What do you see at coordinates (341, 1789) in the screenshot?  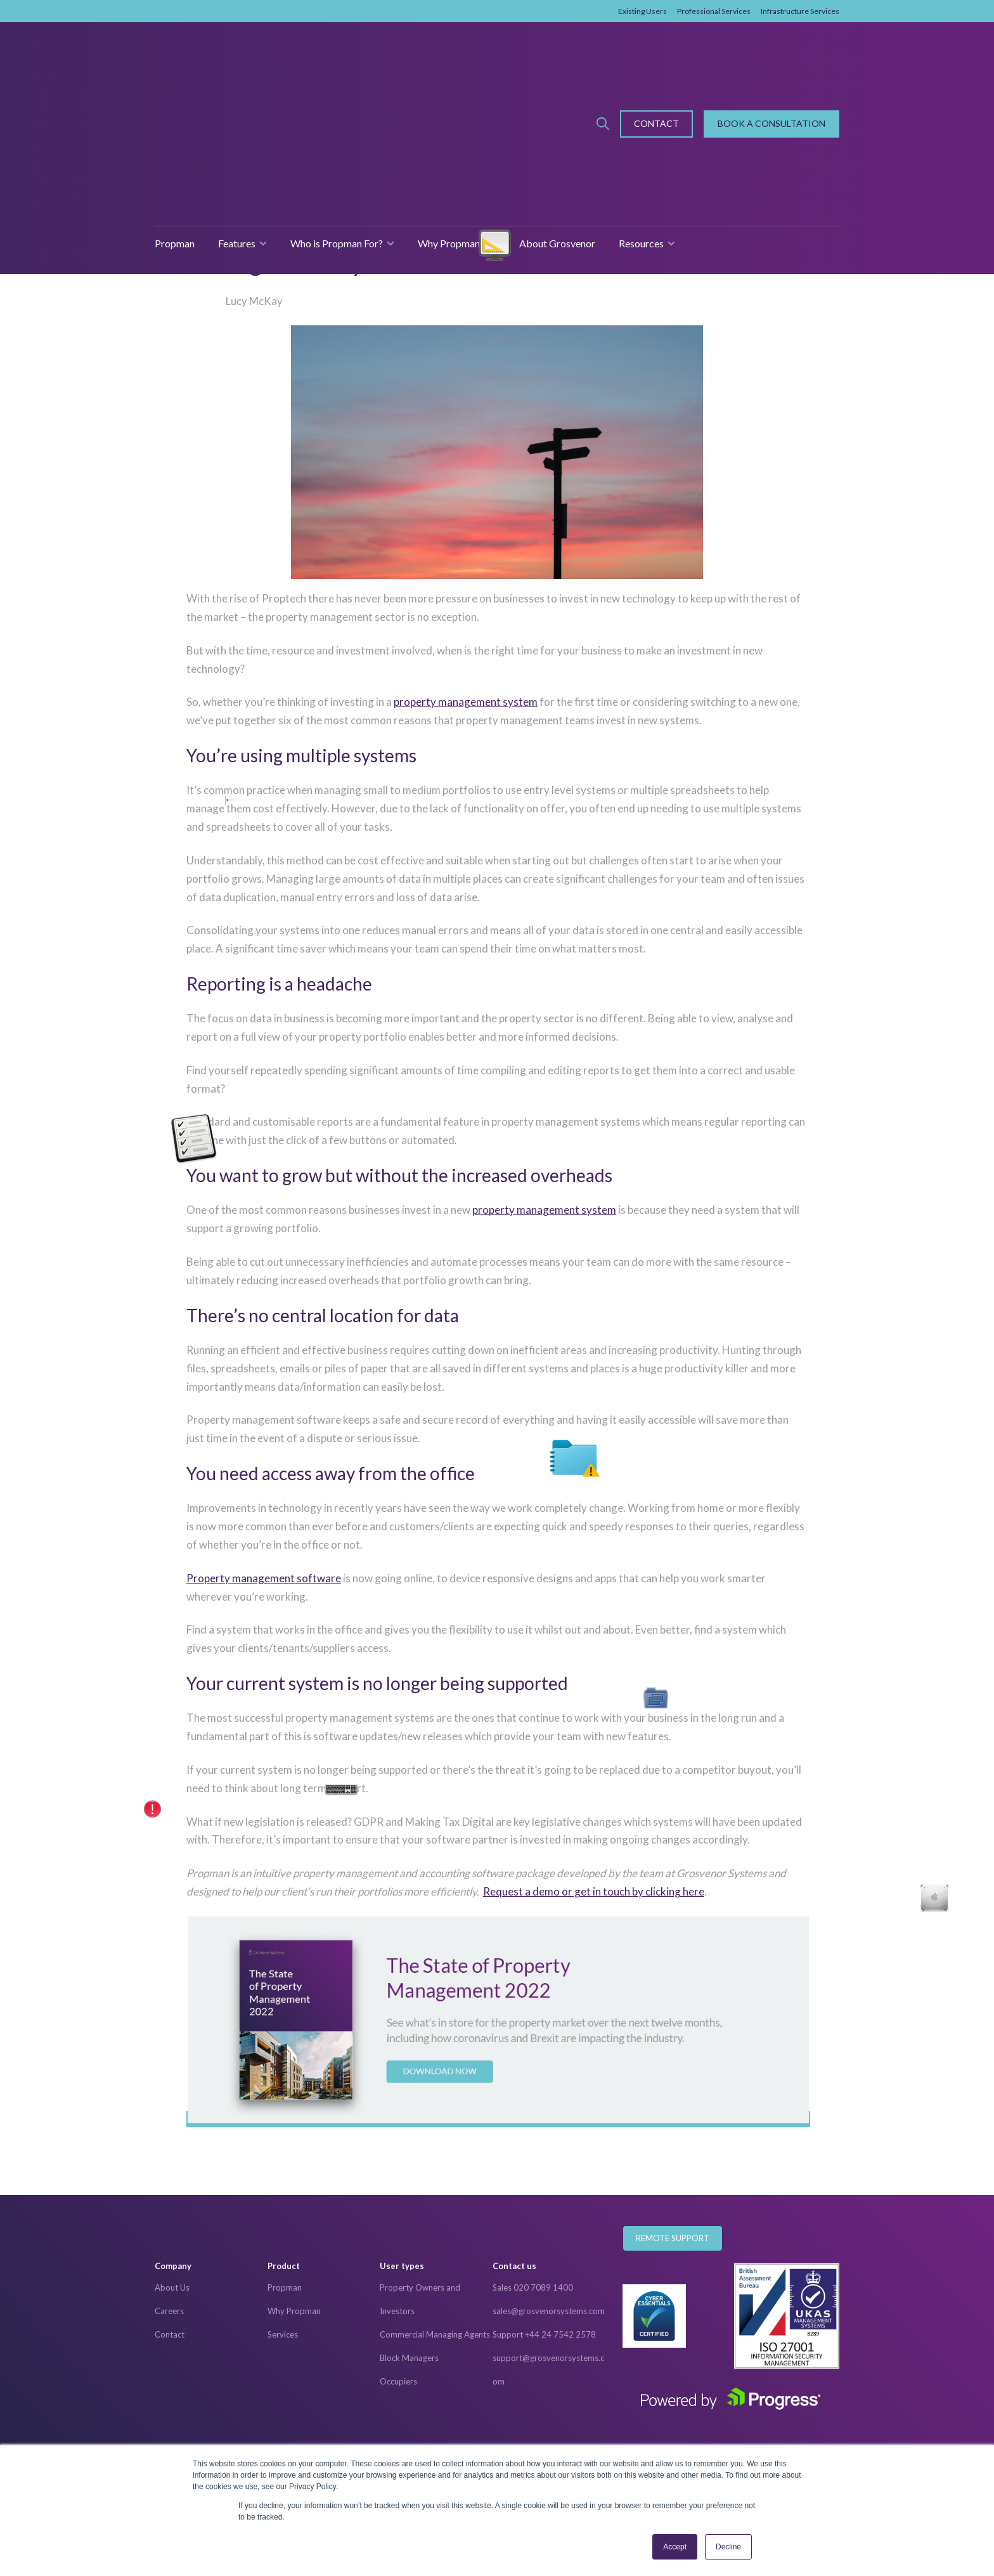 I see `connect or manage a wireless keyboard` at bounding box center [341, 1789].